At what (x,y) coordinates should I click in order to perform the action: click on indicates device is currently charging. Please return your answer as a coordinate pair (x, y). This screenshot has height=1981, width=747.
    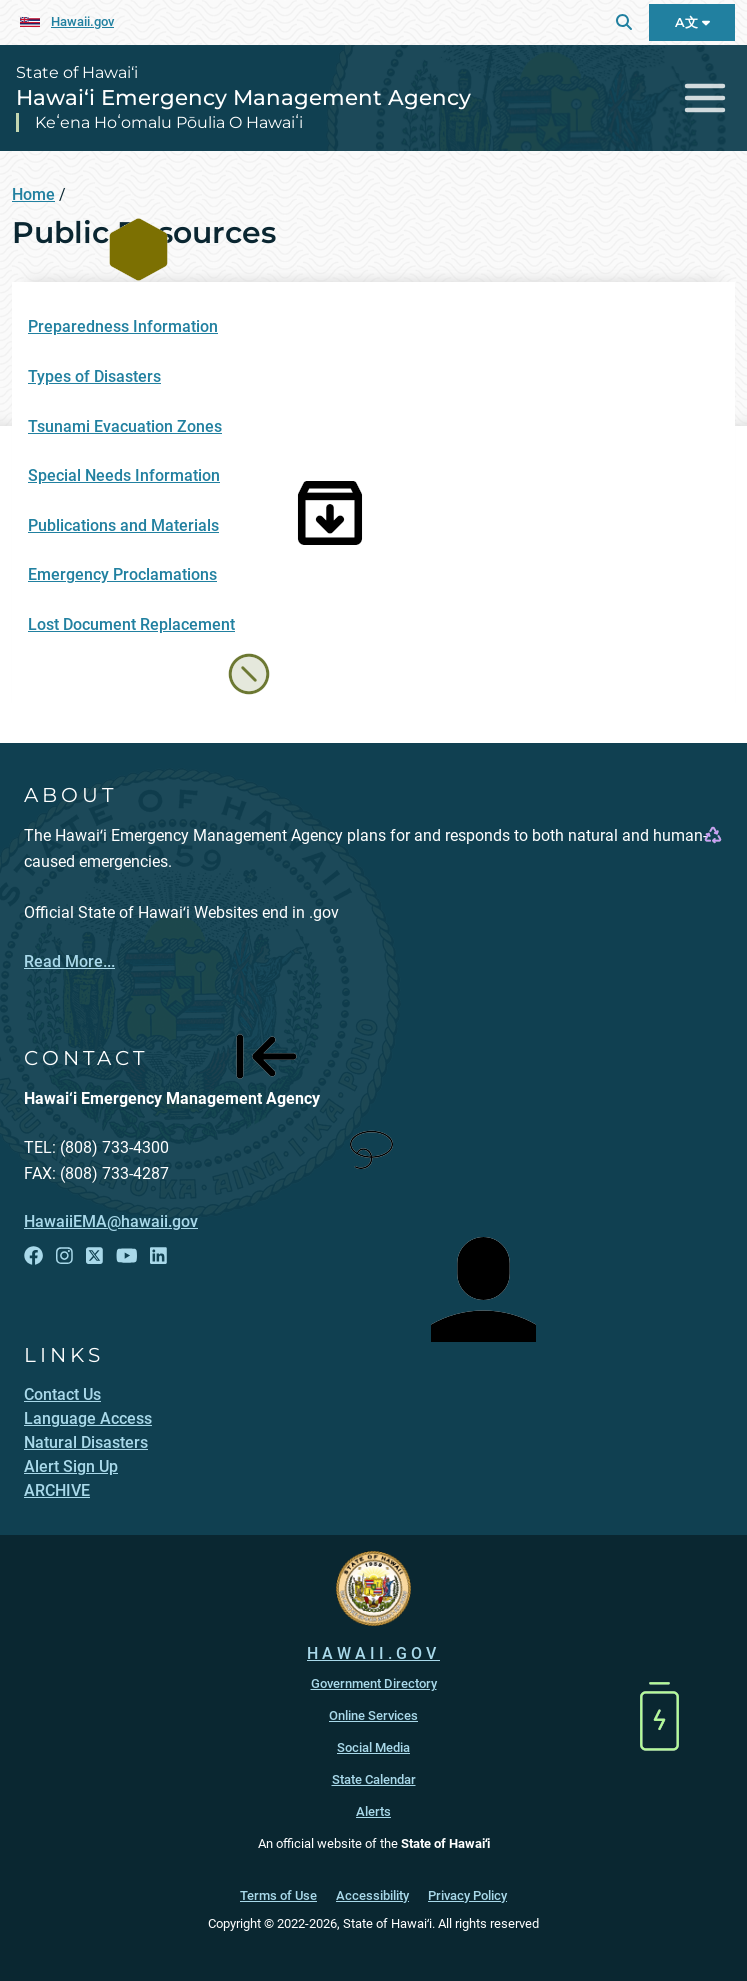
    Looking at the image, I should click on (659, 1717).